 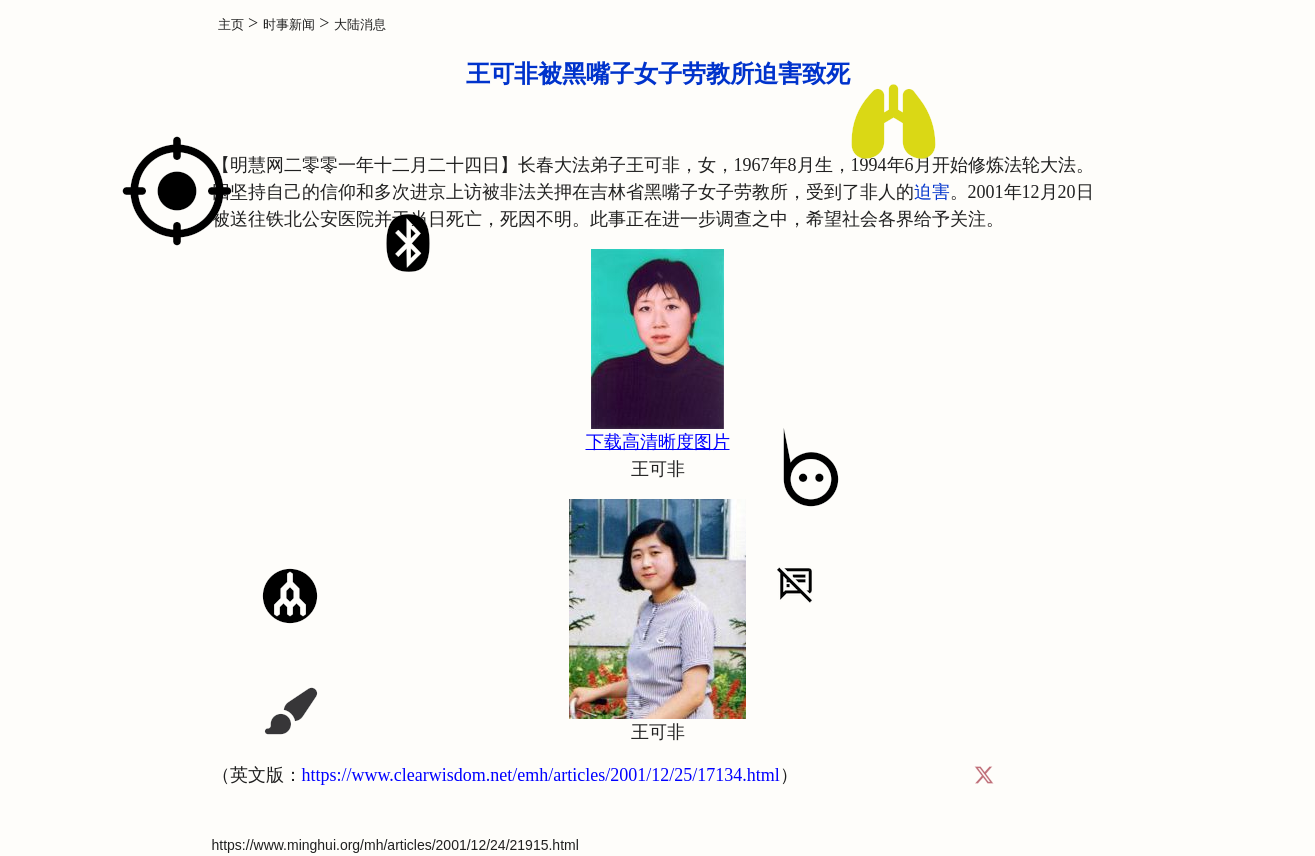 What do you see at coordinates (290, 596) in the screenshot?
I see `megaport brand logo` at bounding box center [290, 596].